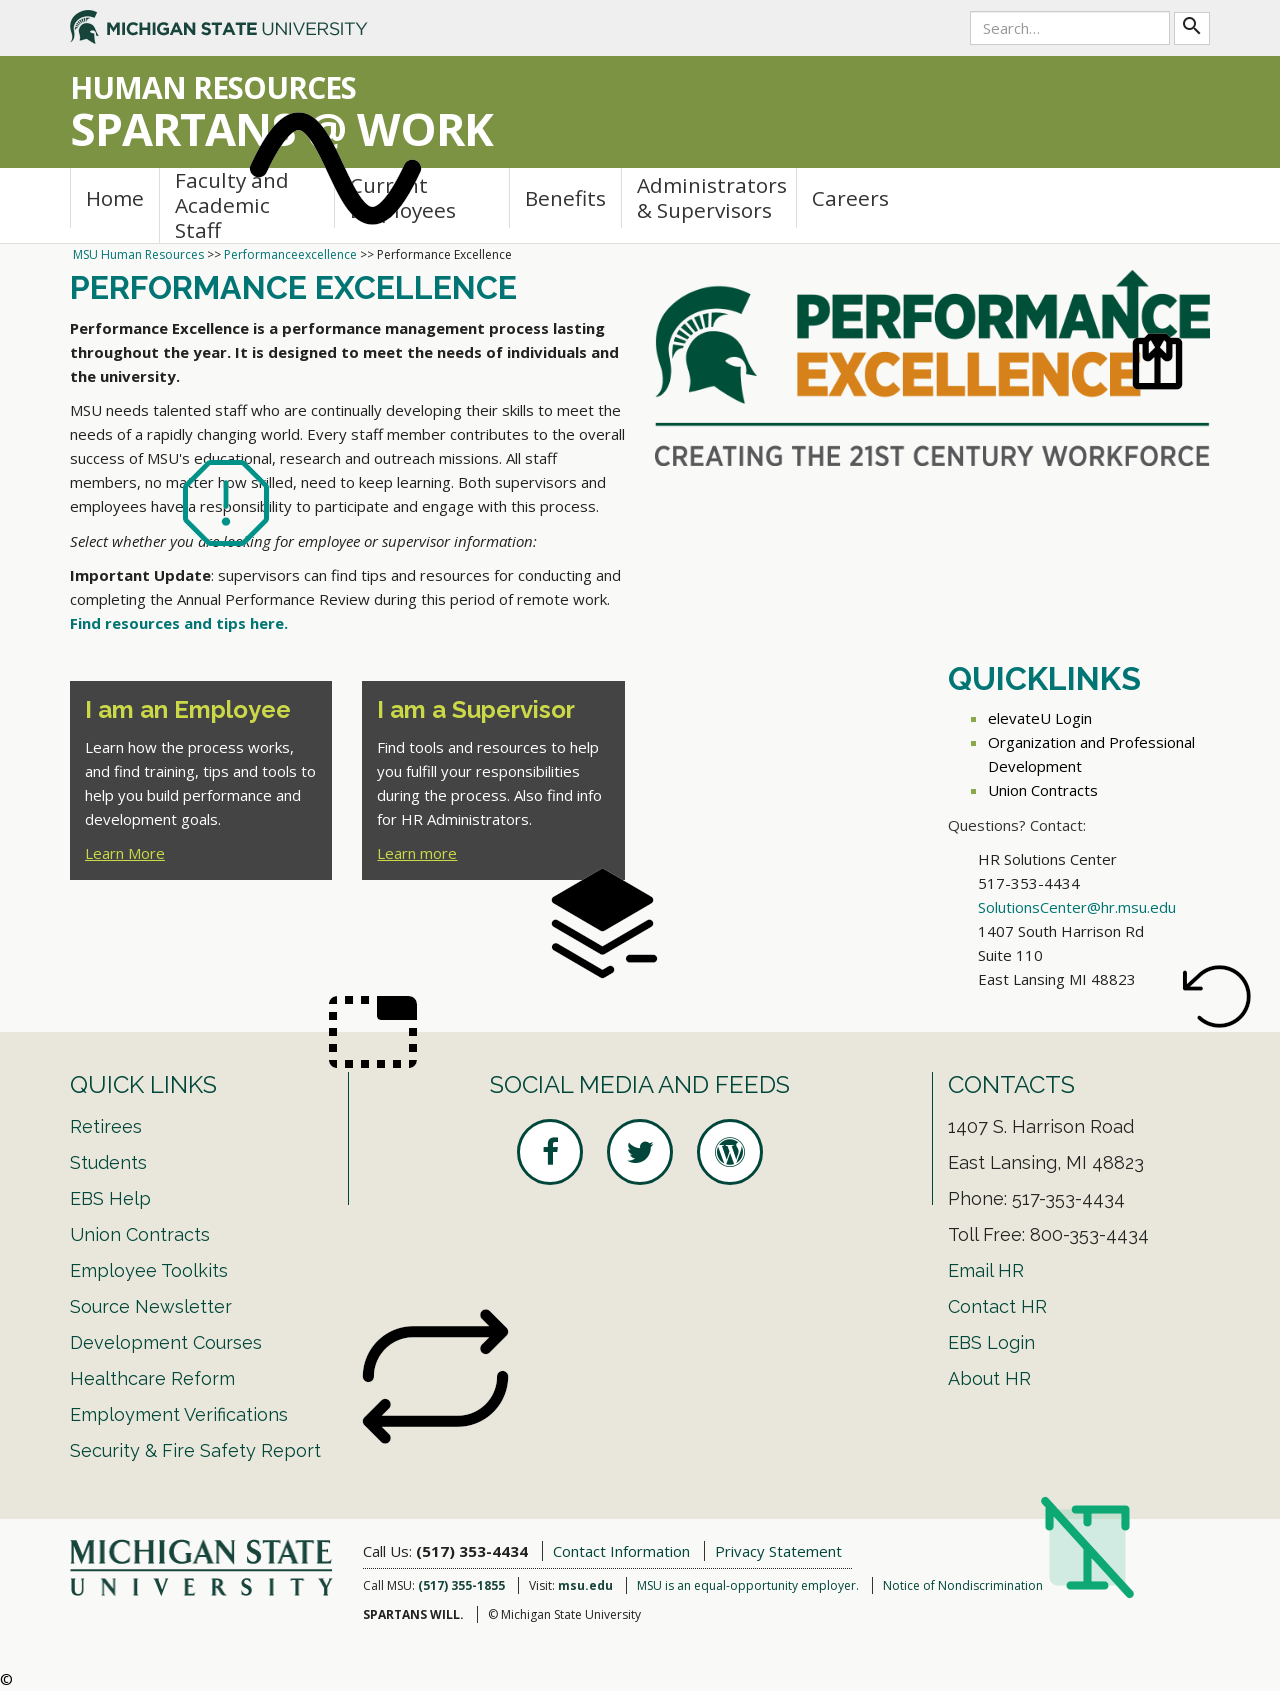 The width and height of the screenshot is (1280, 1691). I want to click on undo the last action, so click(1219, 996).